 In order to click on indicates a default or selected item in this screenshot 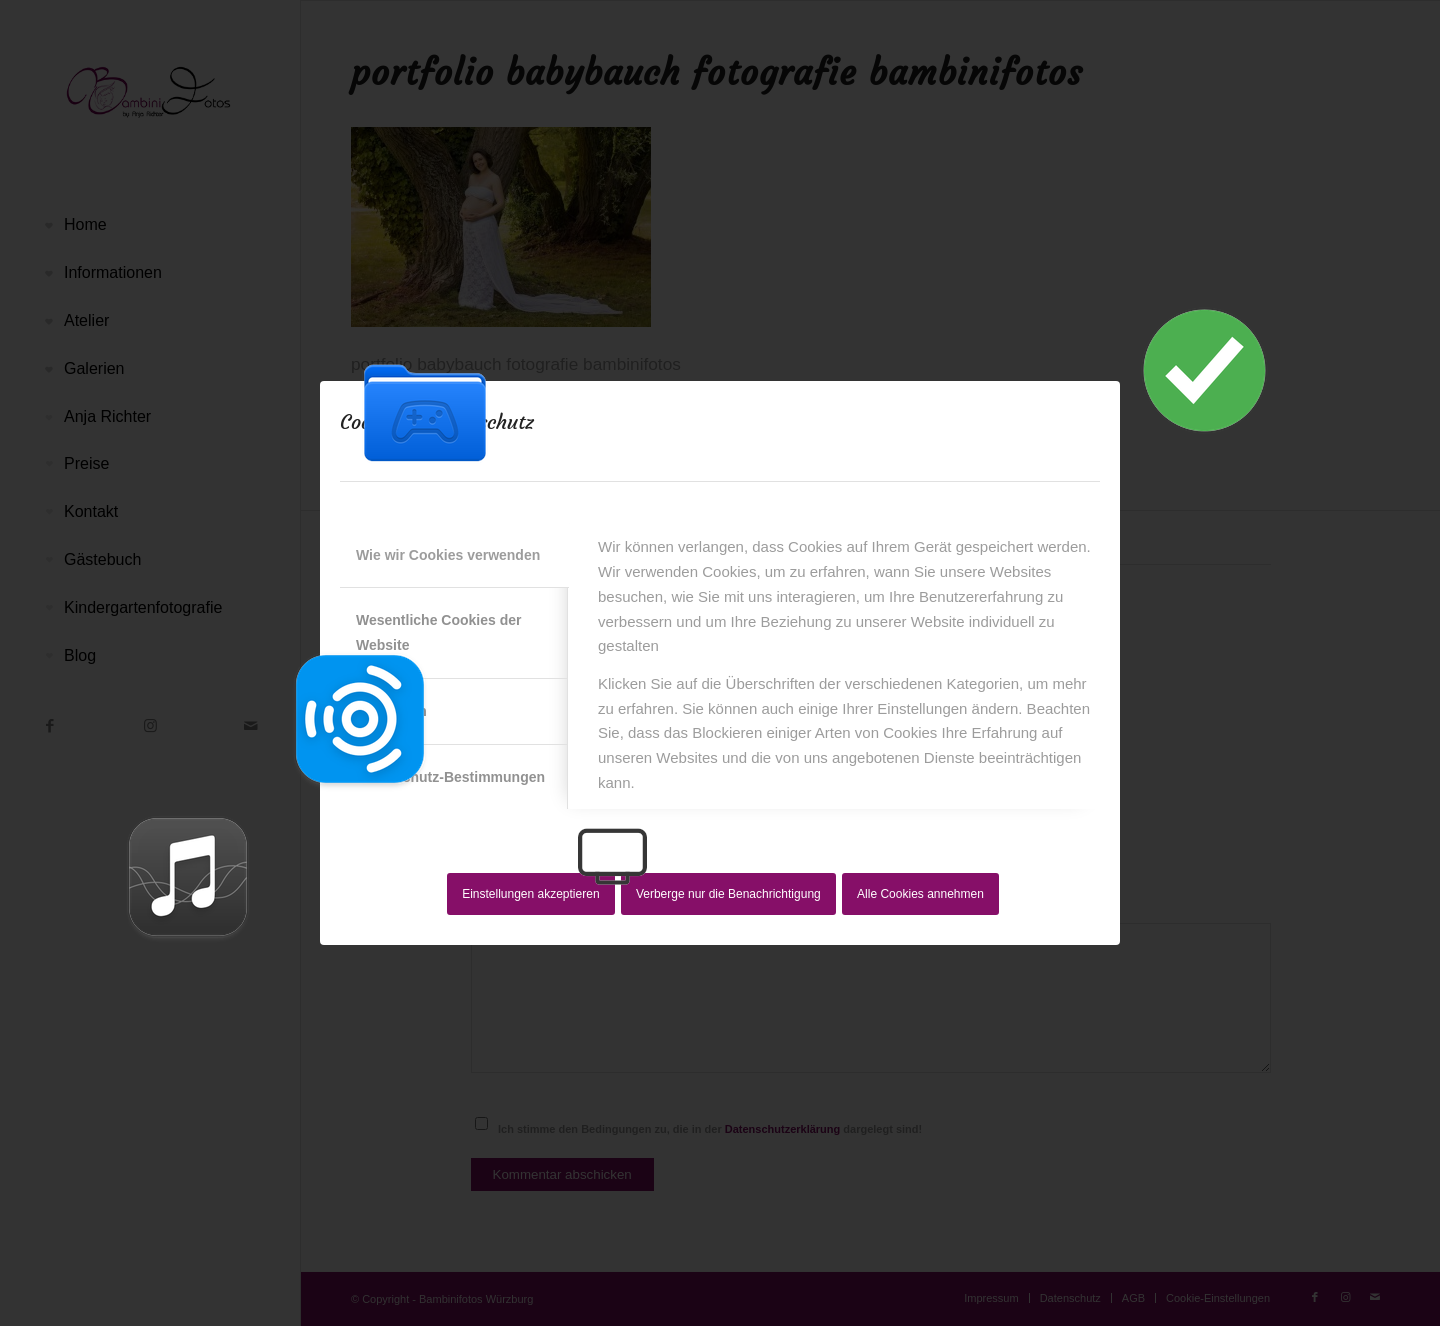, I will do `click(1204, 370)`.